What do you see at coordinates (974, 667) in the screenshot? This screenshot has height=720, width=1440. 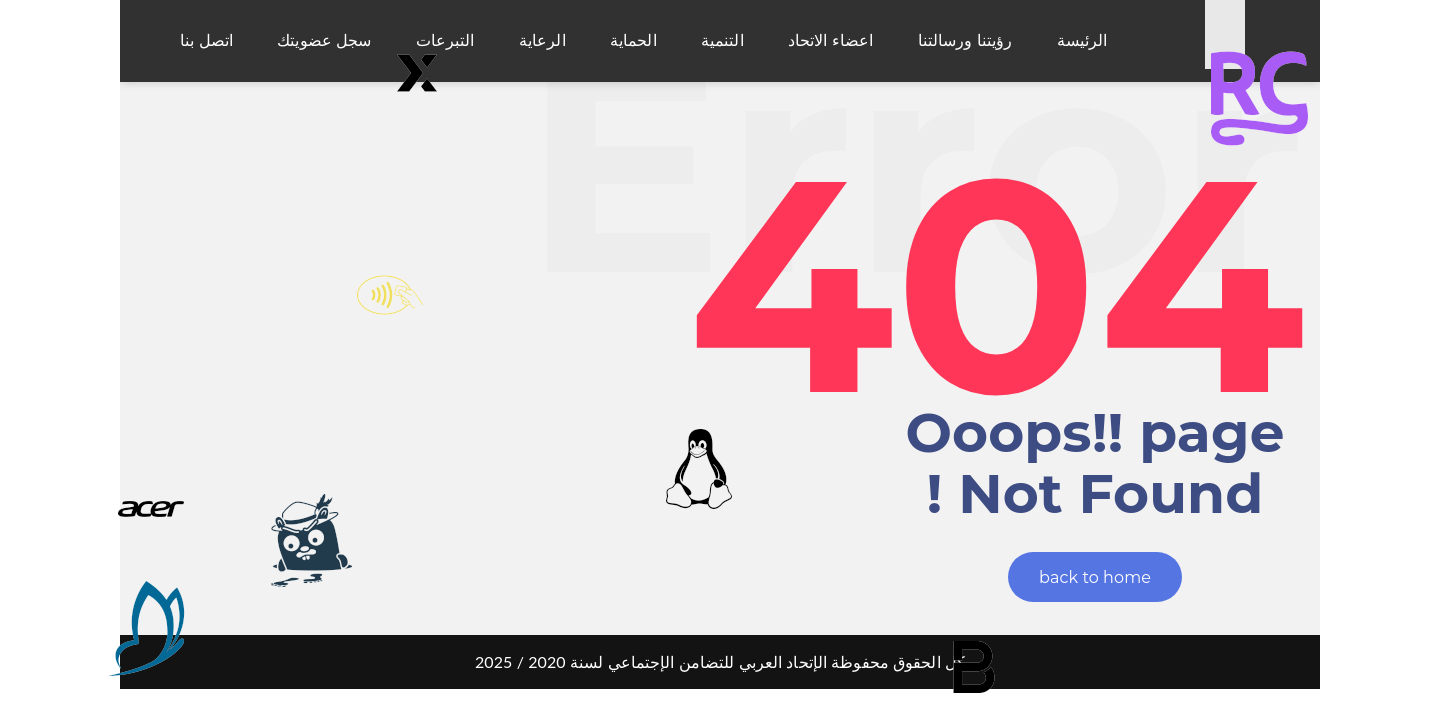 I see `brenntag company logo` at bounding box center [974, 667].